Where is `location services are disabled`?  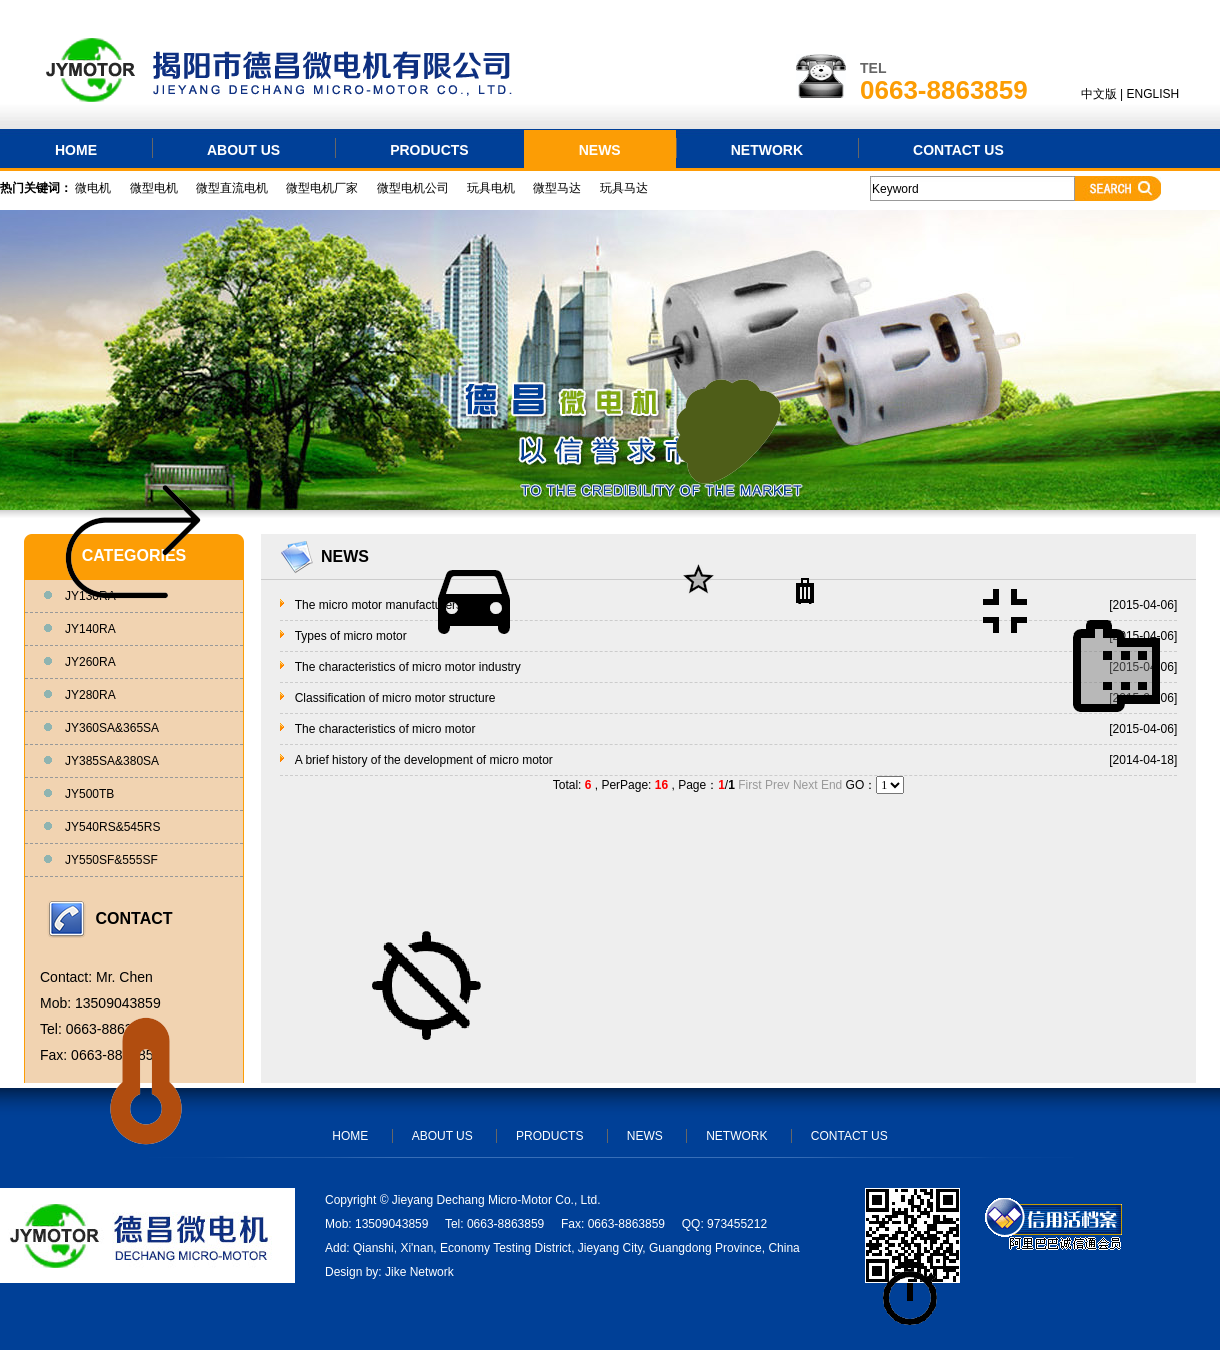
location services are disabled is located at coordinates (426, 985).